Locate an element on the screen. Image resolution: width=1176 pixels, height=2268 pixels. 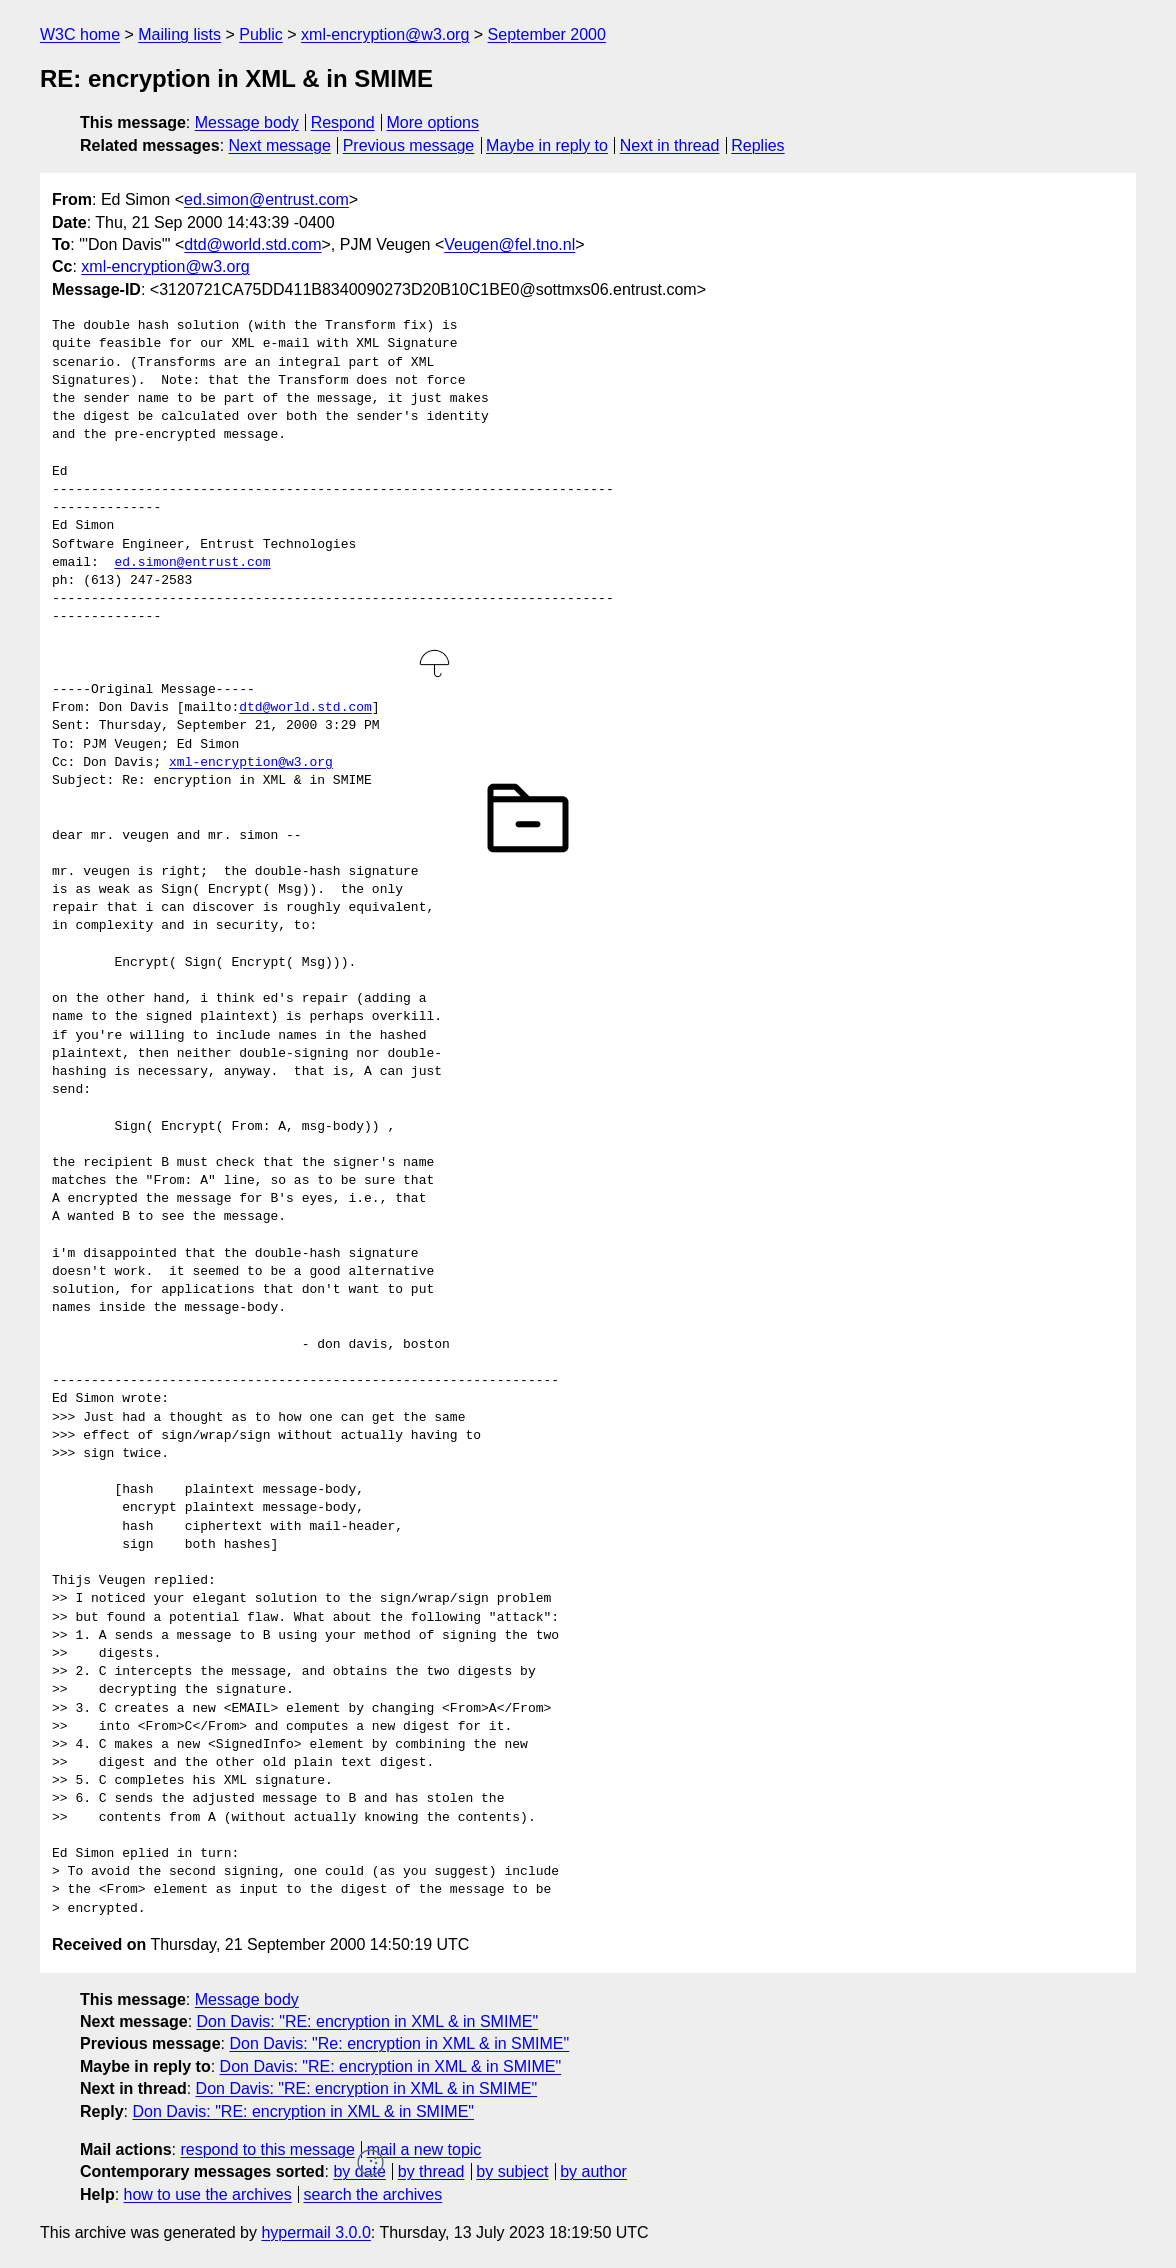
remove a file or item from this folder is located at coordinates (528, 818).